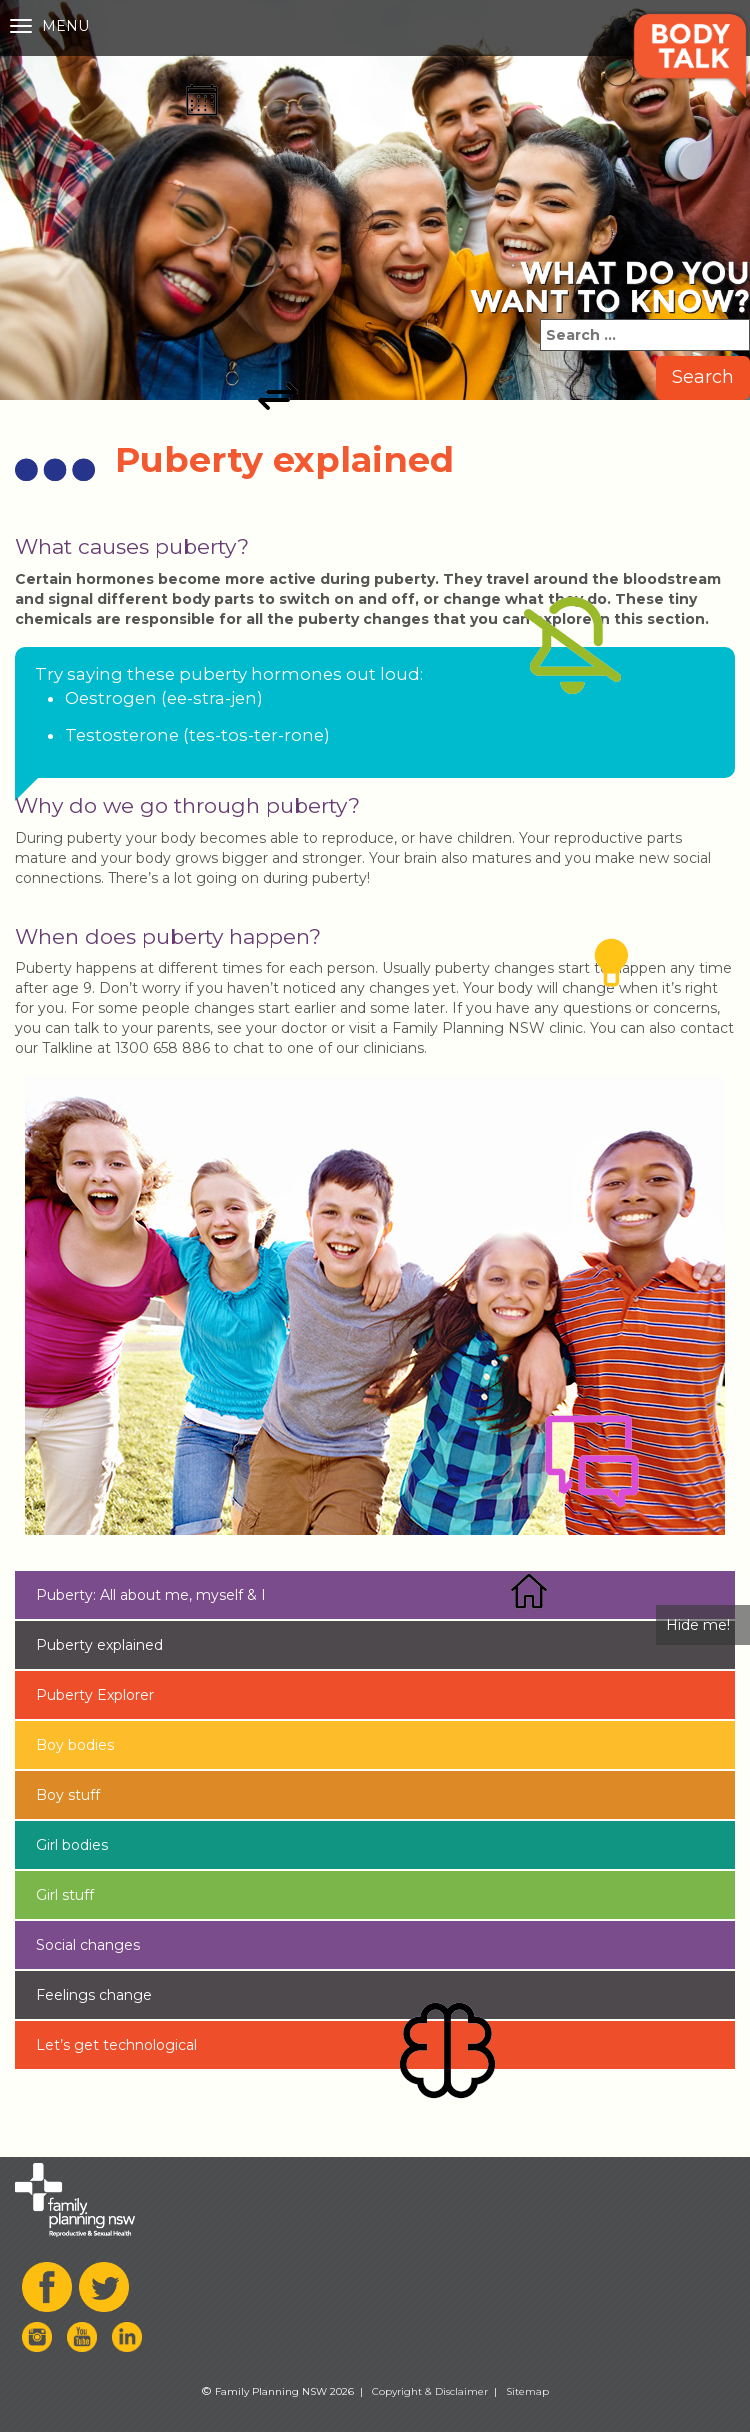  What do you see at coordinates (529, 1592) in the screenshot?
I see `navigate to the home screen` at bounding box center [529, 1592].